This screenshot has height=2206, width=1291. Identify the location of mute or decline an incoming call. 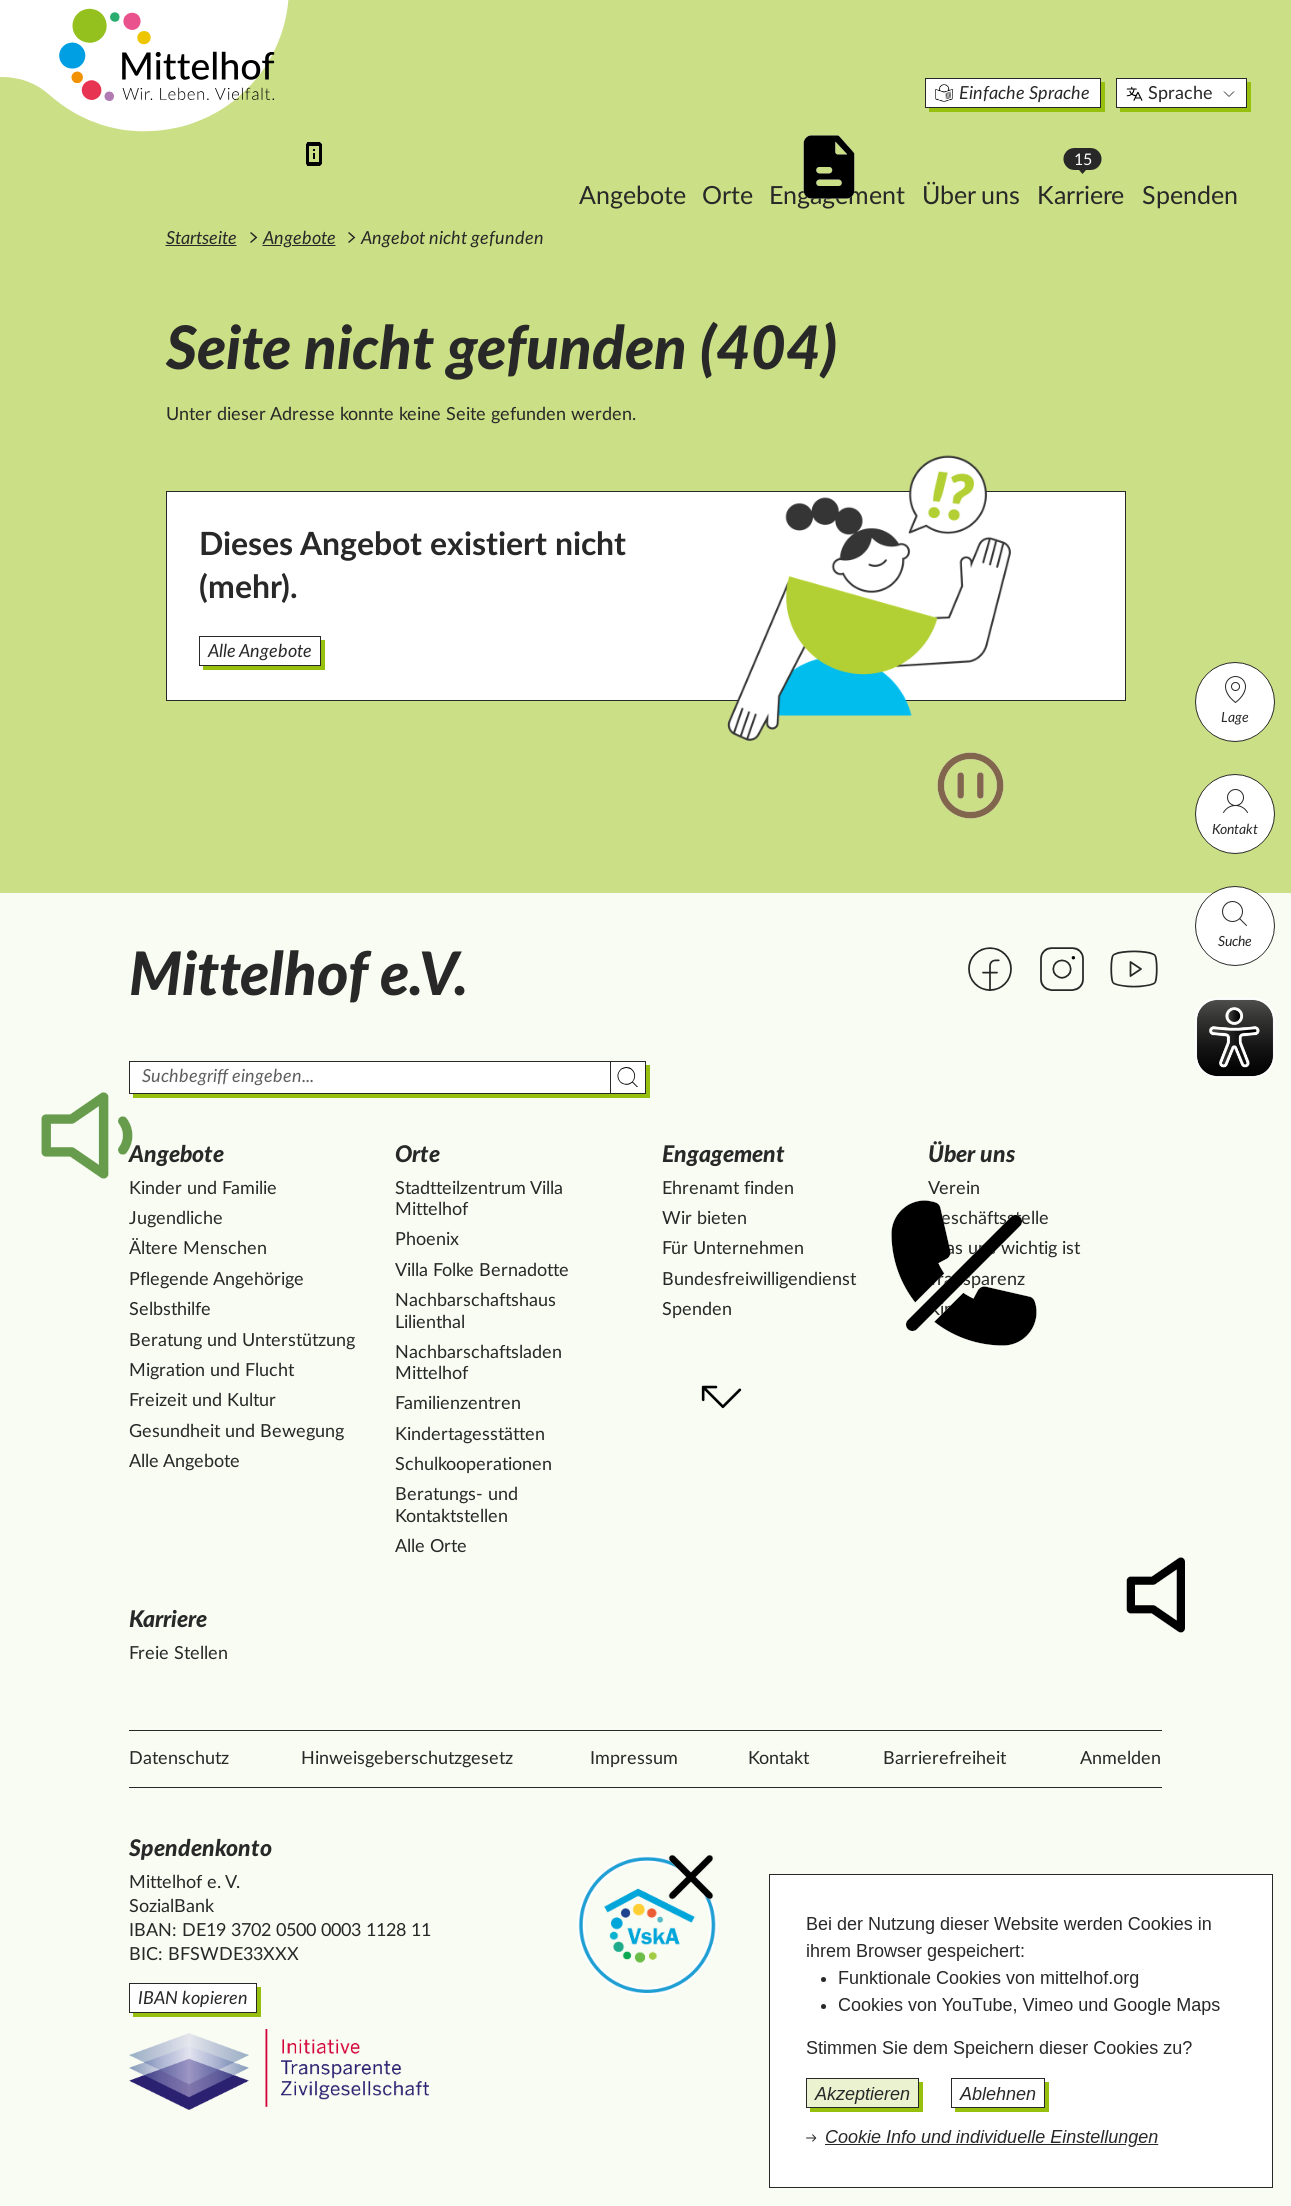
(964, 1273).